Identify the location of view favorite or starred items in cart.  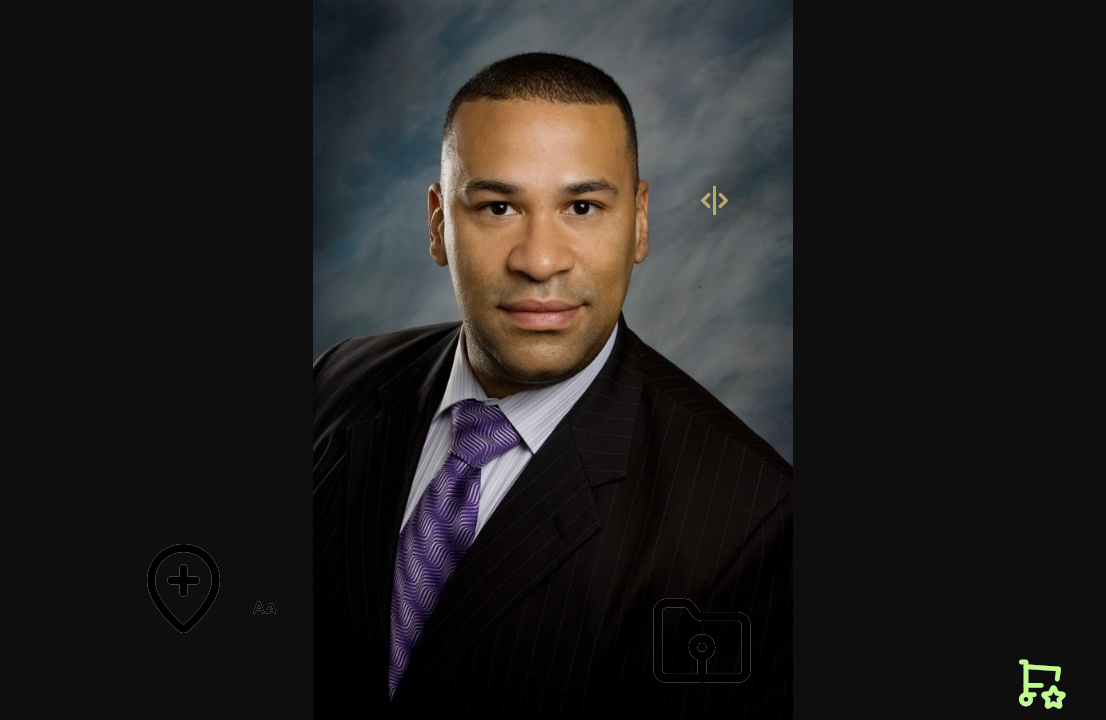
(1040, 683).